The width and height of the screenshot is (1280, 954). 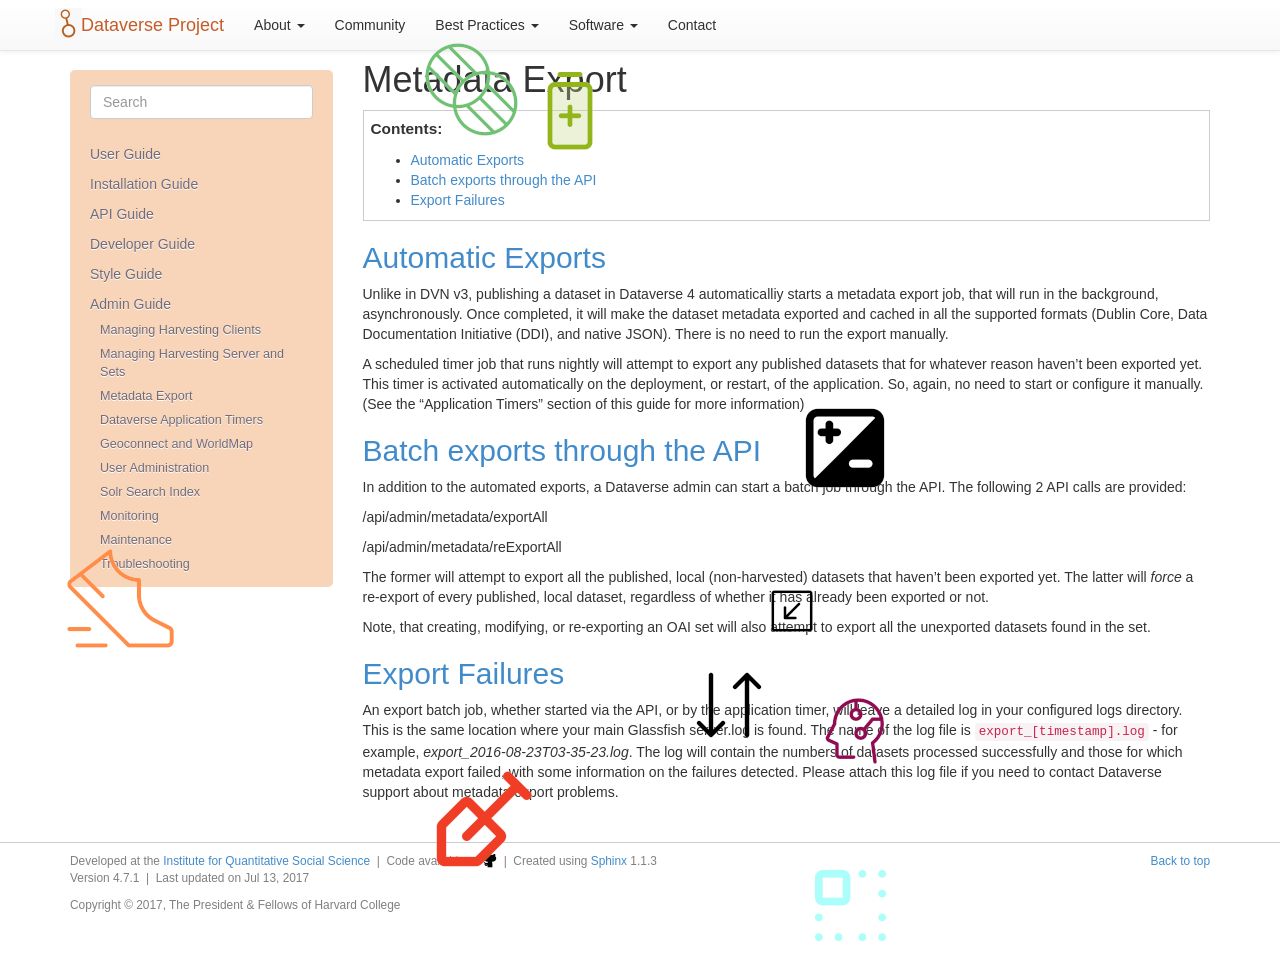 I want to click on exclude overlapping elements from selection, so click(x=471, y=89).